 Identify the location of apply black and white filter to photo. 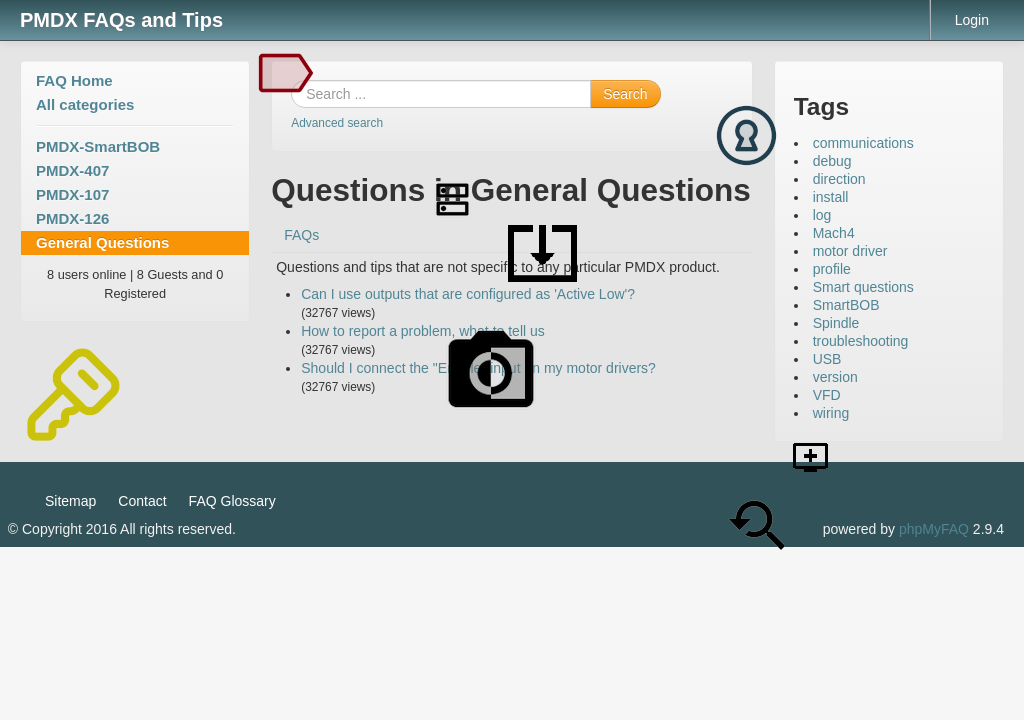
(491, 369).